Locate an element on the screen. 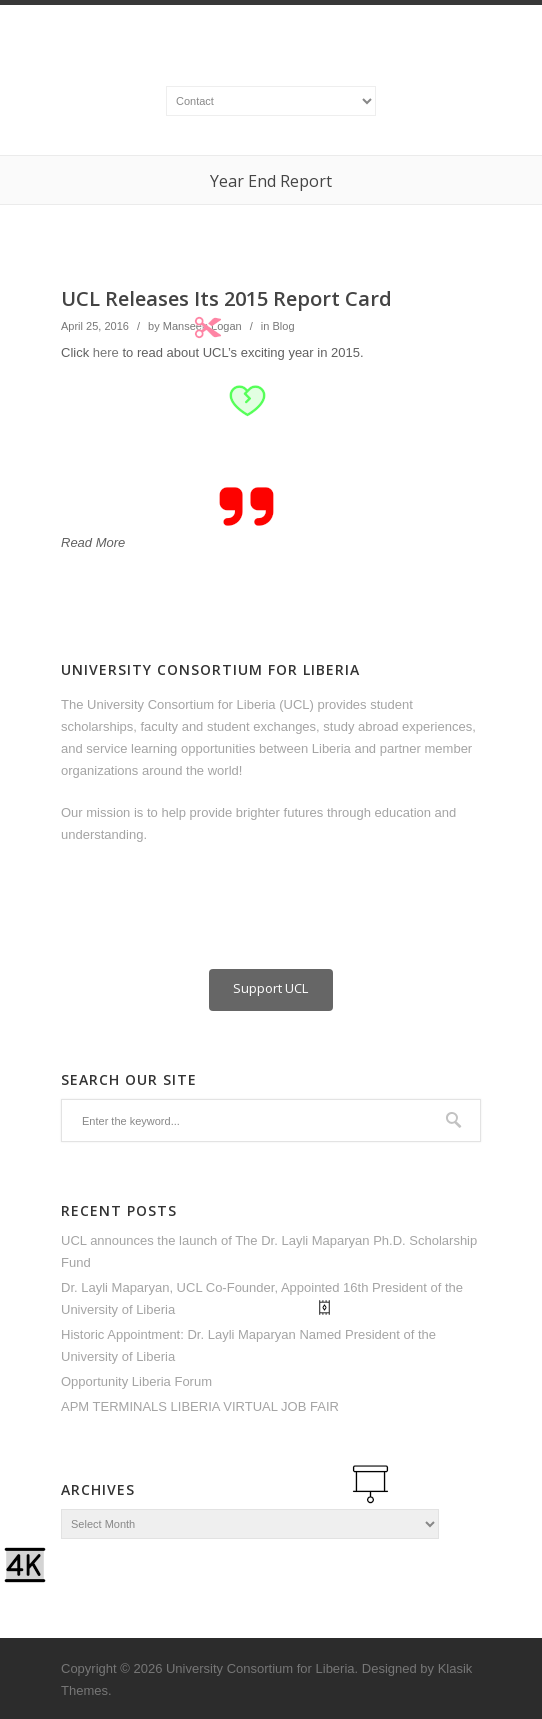  cut selected content is located at coordinates (207, 327).